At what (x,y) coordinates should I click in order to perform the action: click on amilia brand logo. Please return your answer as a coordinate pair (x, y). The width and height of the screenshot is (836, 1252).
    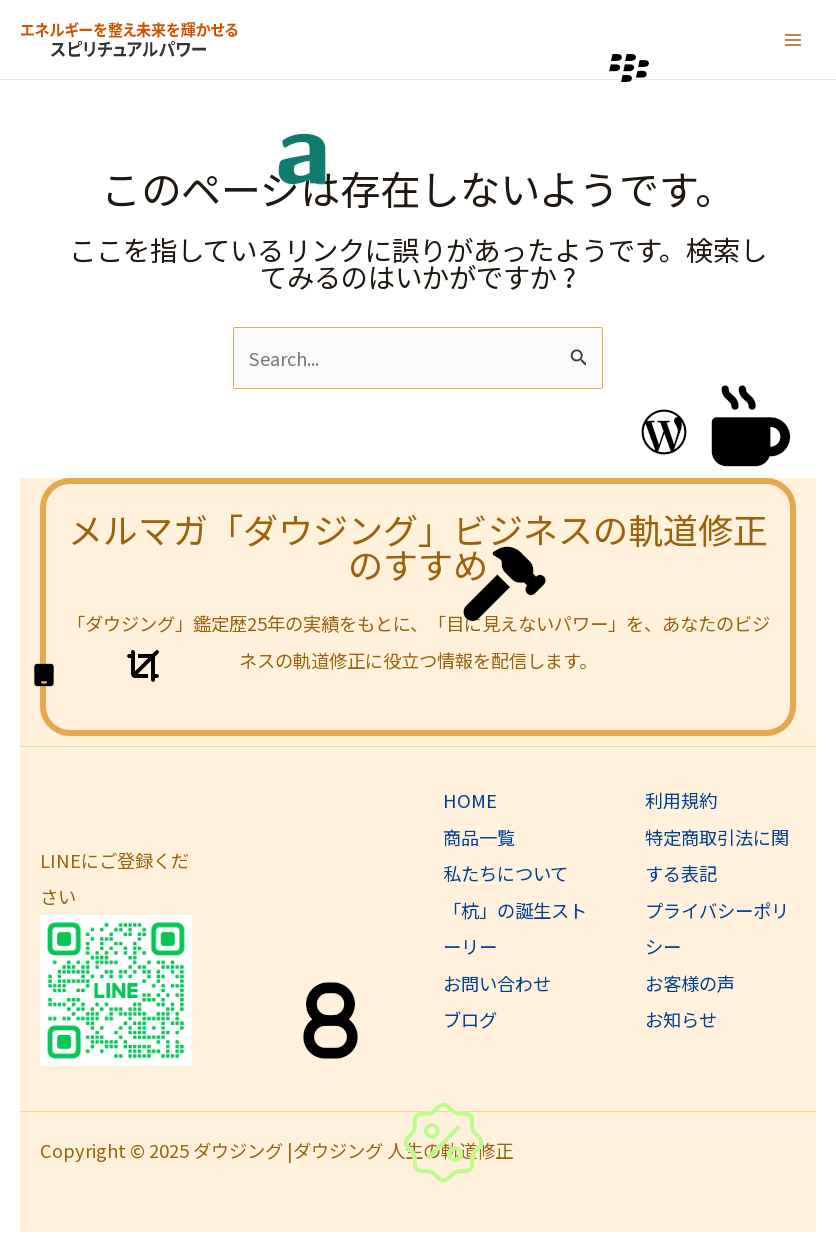
    Looking at the image, I should click on (302, 159).